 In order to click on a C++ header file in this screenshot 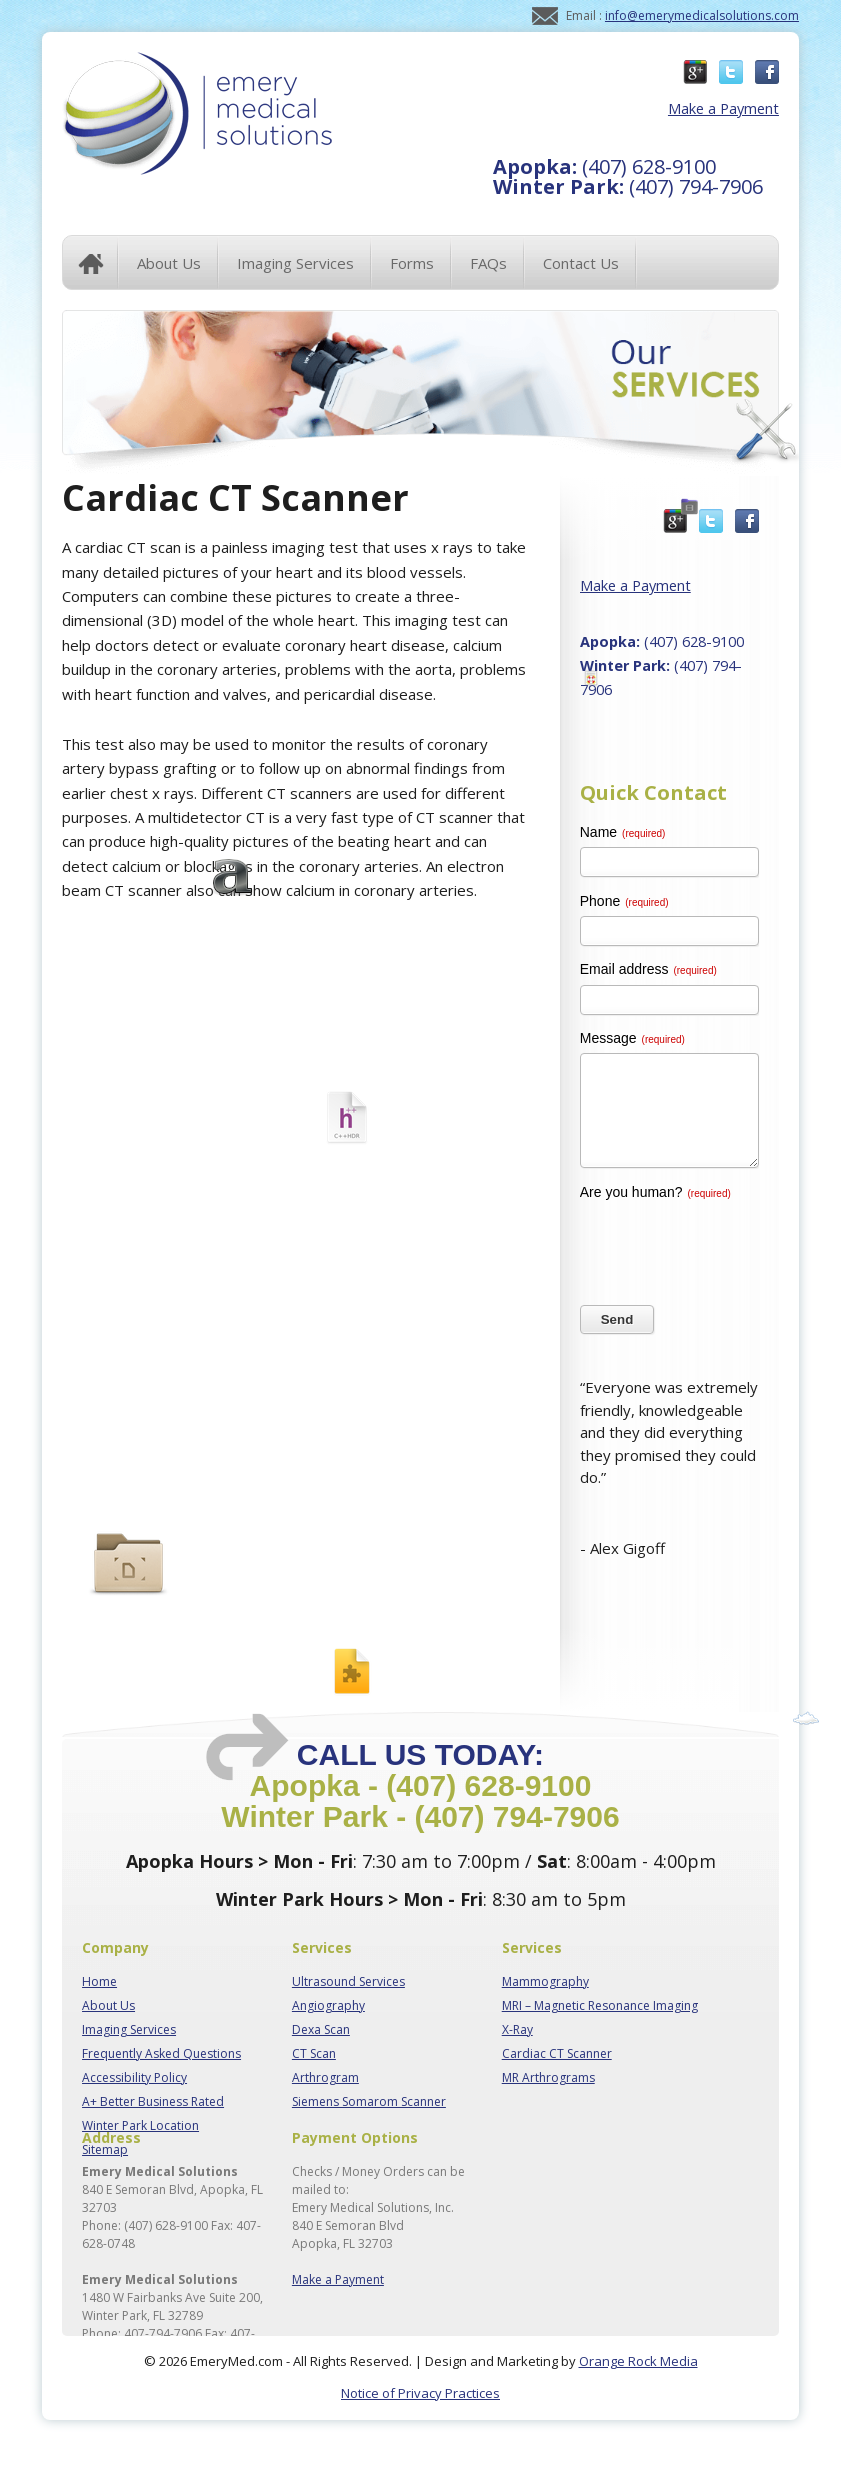, I will do `click(347, 1118)`.